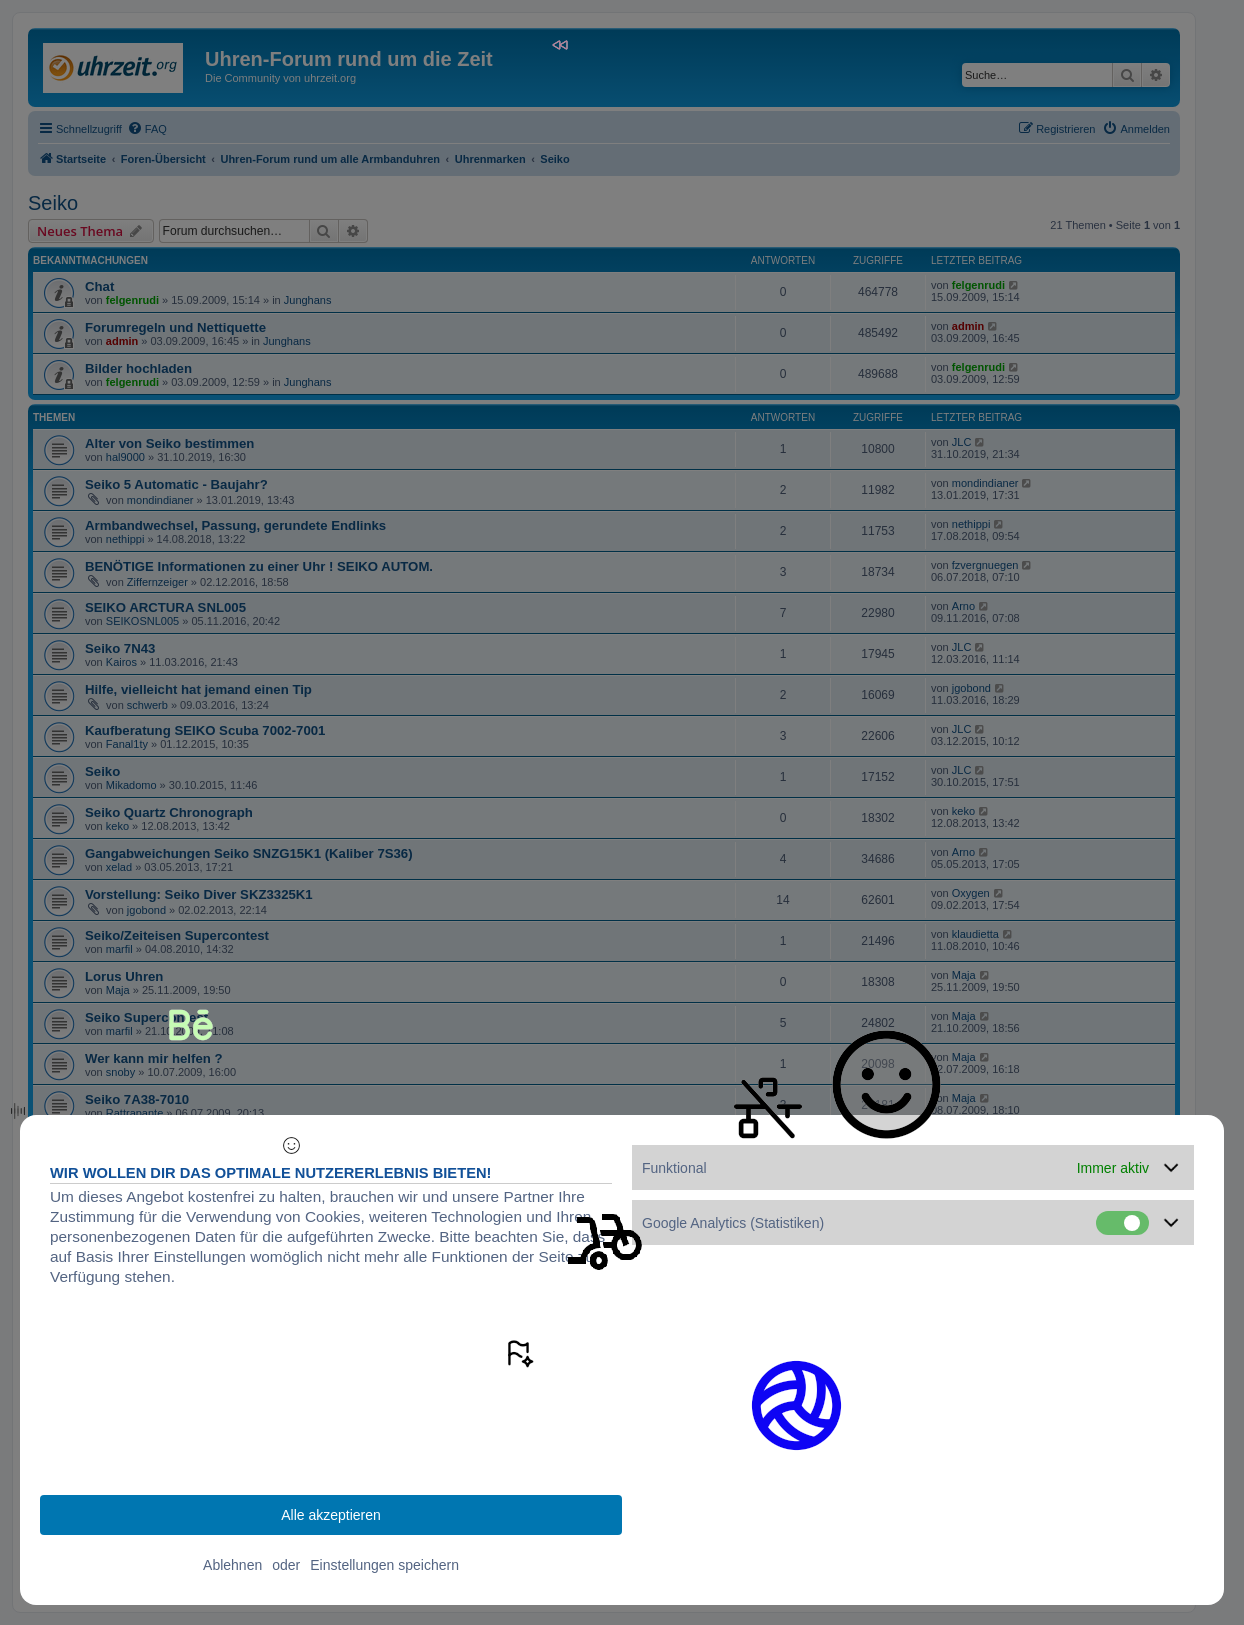 The height and width of the screenshot is (1625, 1244). Describe the element at coordinates (18, 1111) in the screenshot. I see `audio or sound visualization` at that location.